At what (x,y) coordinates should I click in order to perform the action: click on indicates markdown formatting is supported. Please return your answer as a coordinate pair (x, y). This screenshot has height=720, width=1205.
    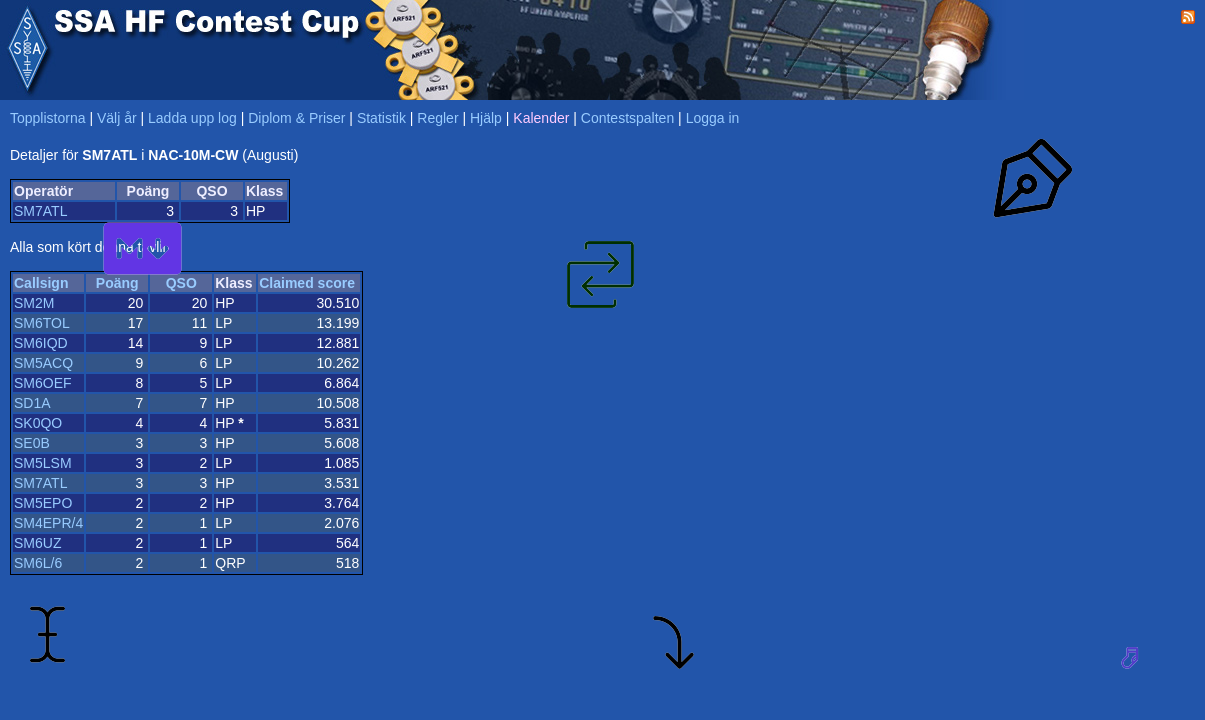
    Looking at the image, I should click on (142, 248).